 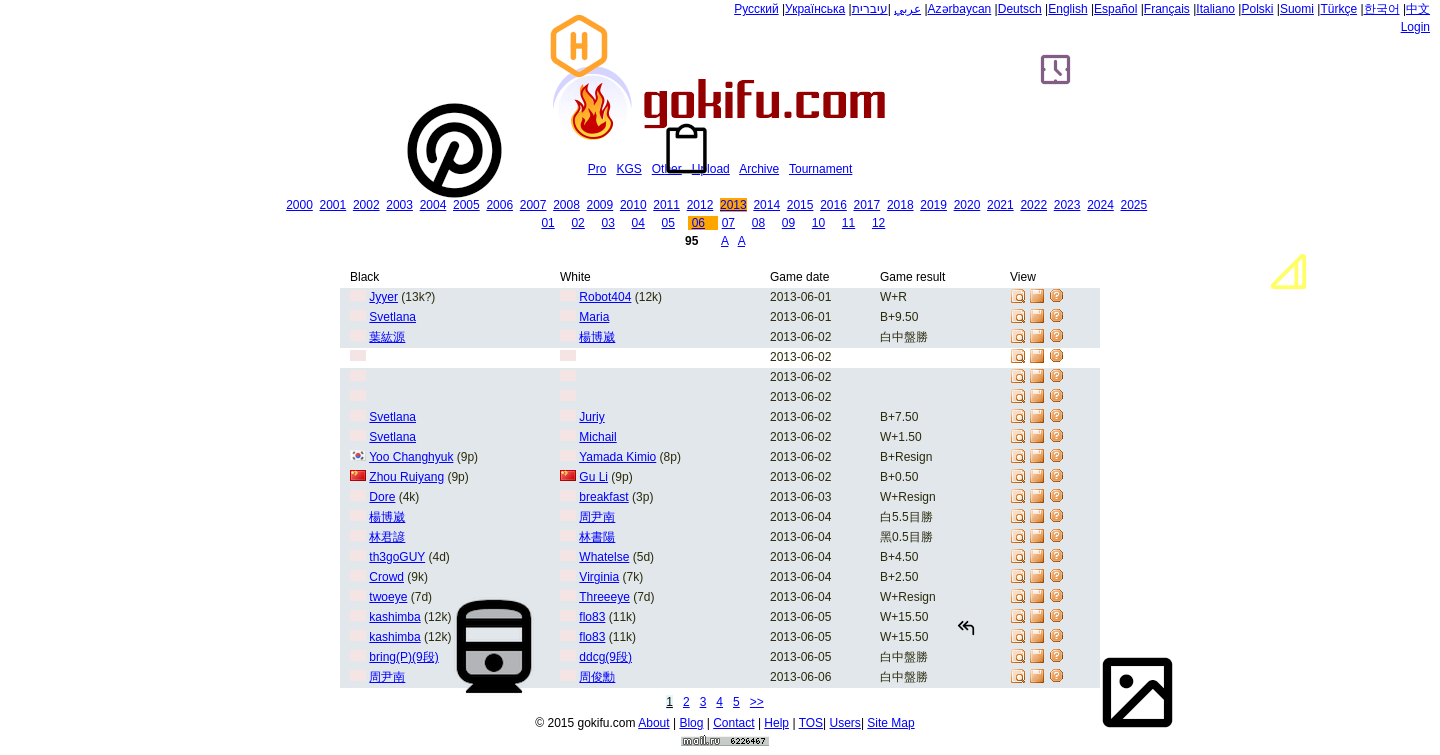 What do you see at coordinates (966, 628) in the screenshot?
I see `reply all to a message or email` at bounding box center [966, 628].